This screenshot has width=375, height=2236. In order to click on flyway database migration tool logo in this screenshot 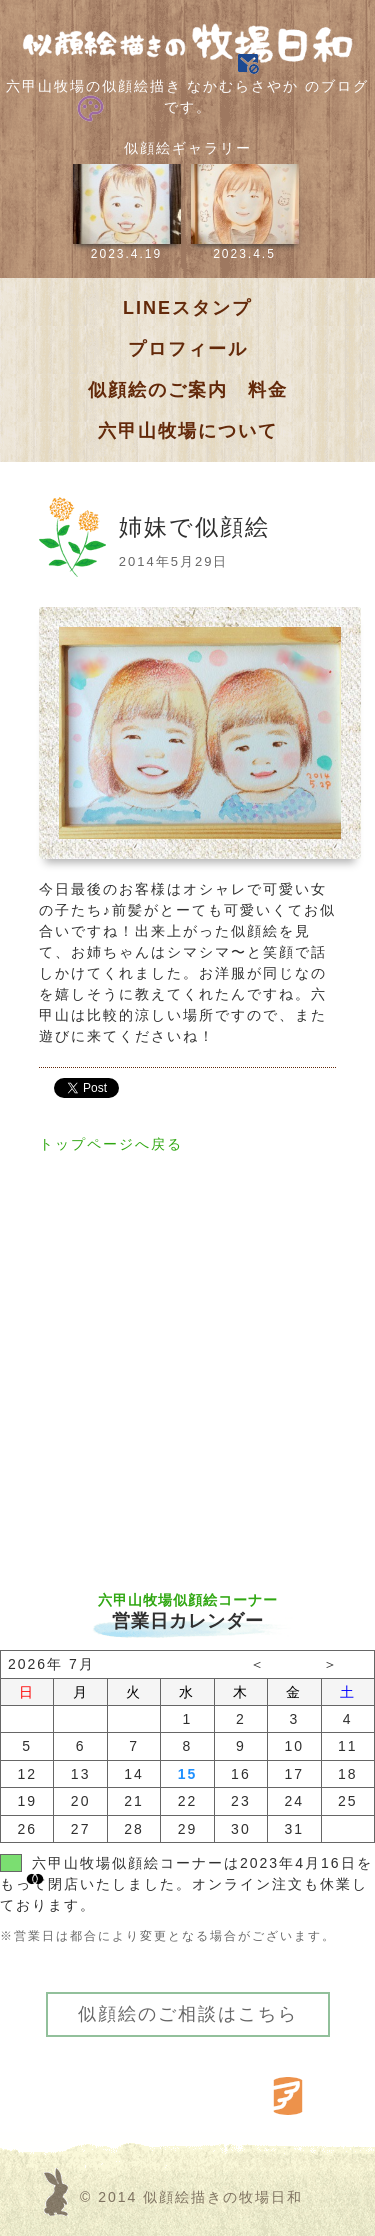, I will do `click(288, 2096)`.